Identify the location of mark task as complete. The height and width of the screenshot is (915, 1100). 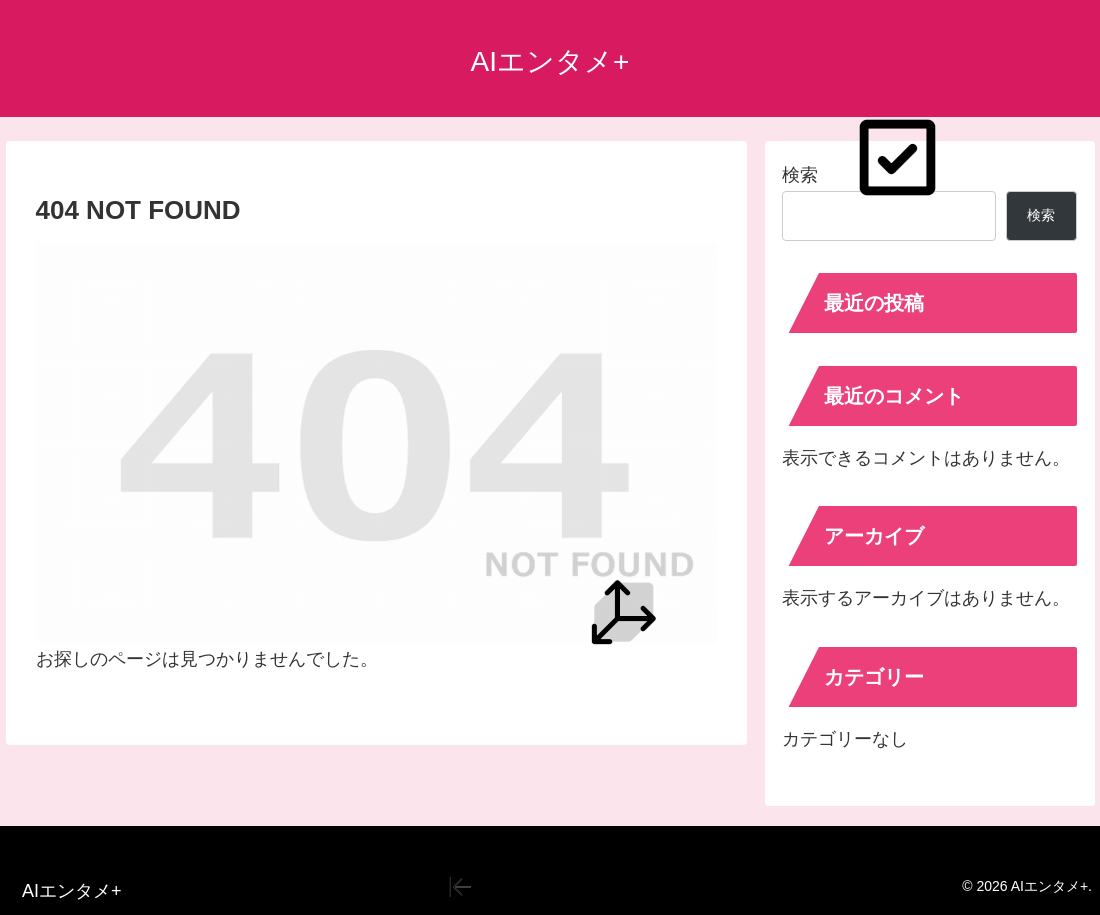
(897, 157).